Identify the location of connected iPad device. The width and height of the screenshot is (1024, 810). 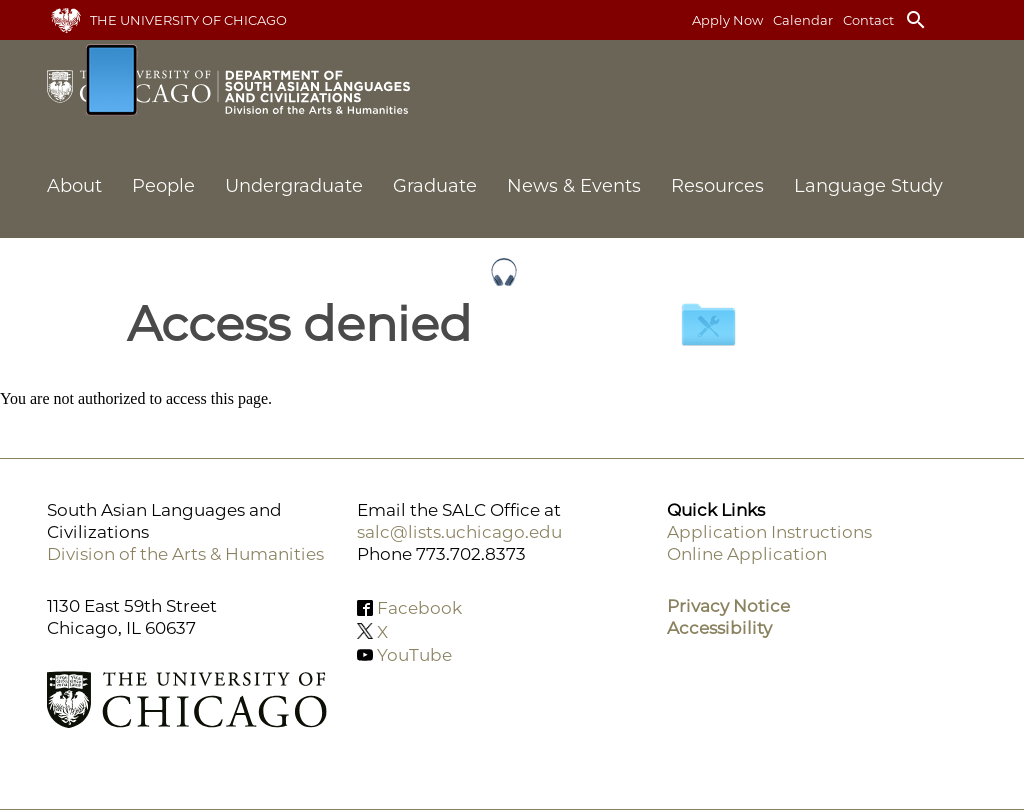
(111, 80).